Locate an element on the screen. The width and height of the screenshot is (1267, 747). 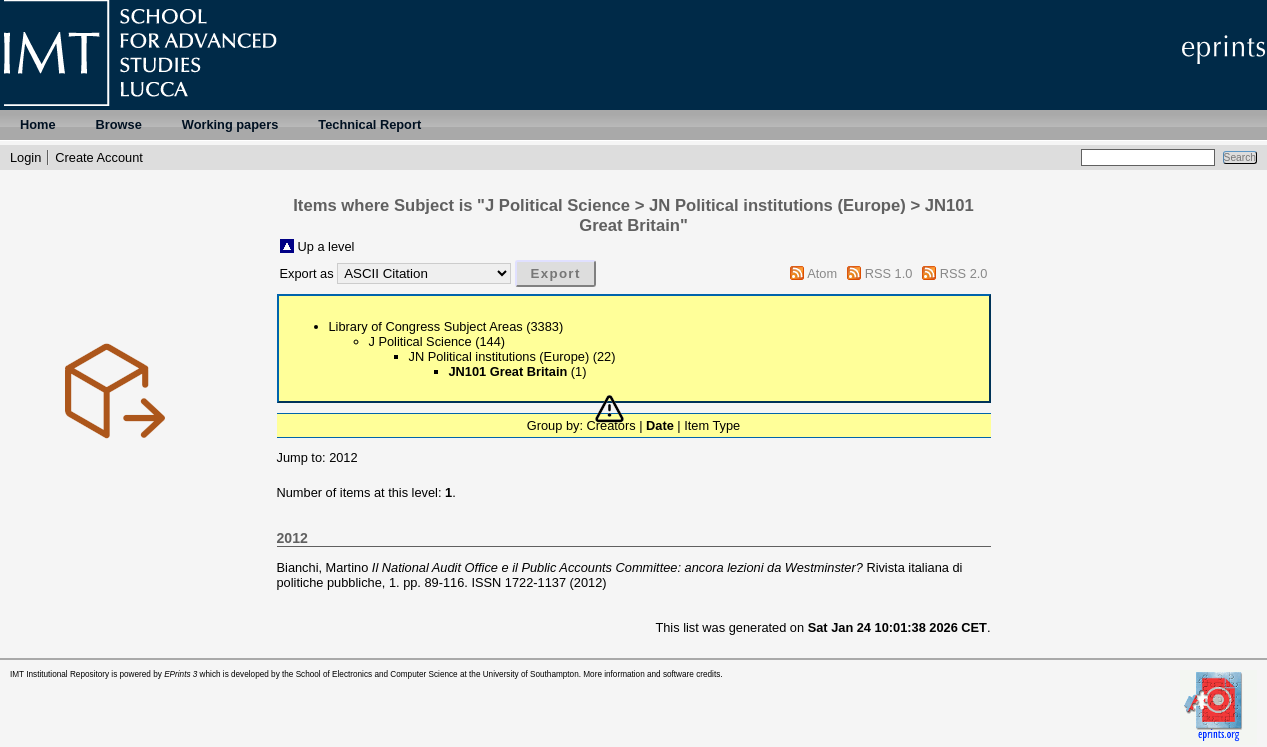
indicates a warning or caution state is located at coordinates (609, 409).